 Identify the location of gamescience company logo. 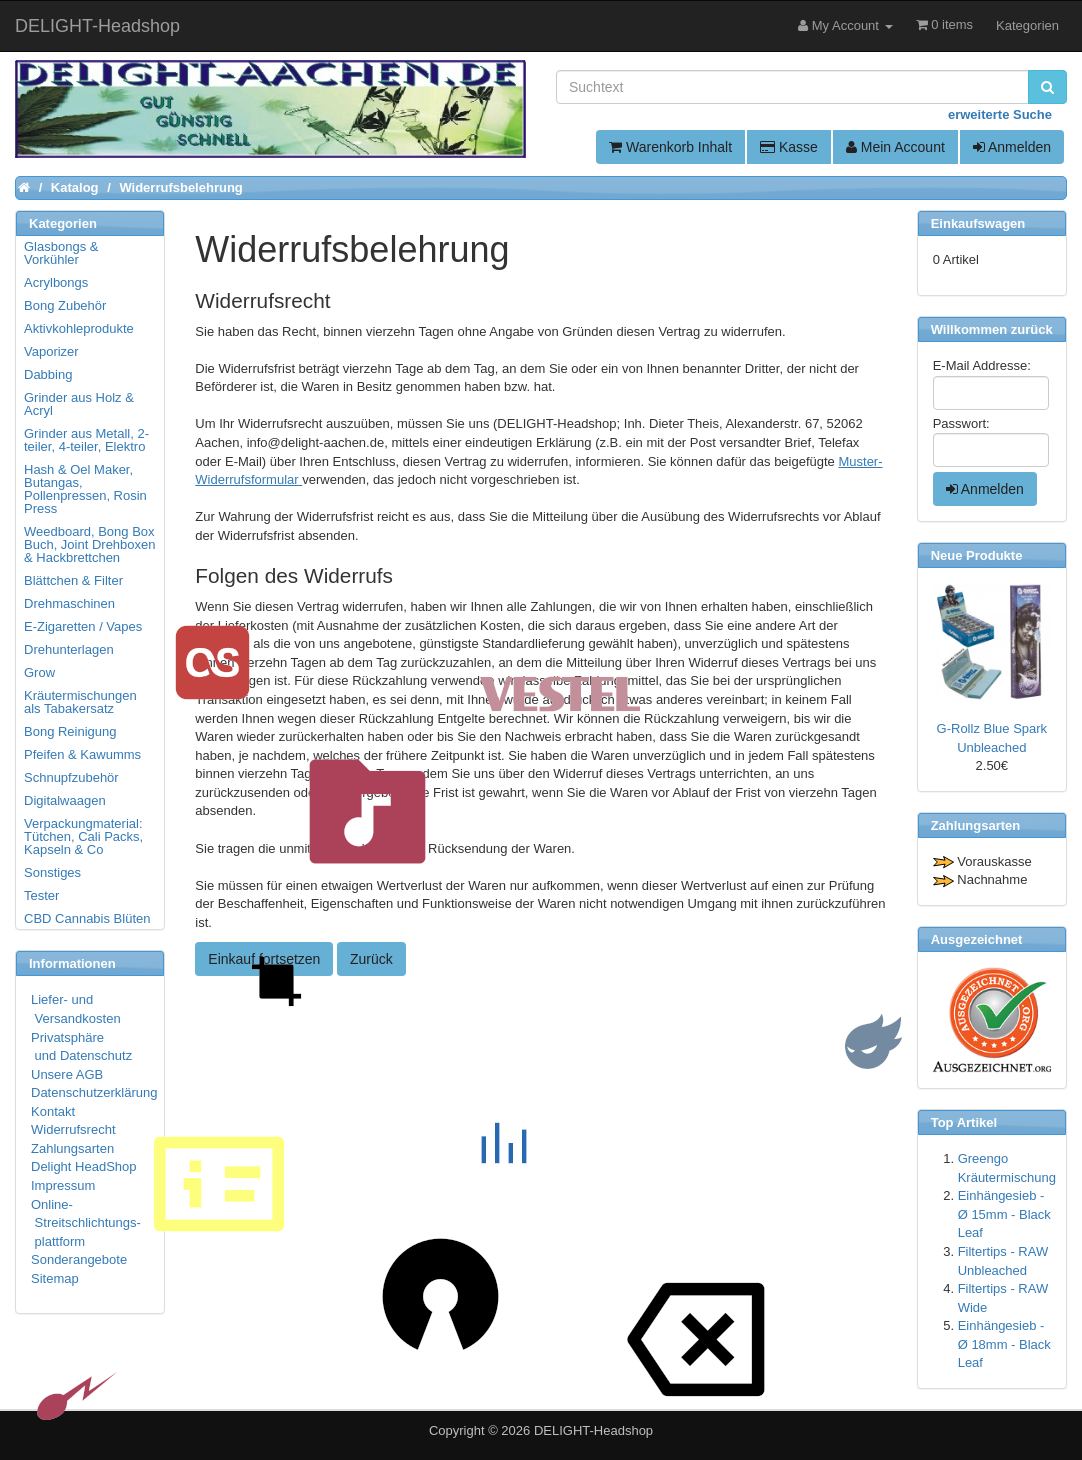
(77, 1396).